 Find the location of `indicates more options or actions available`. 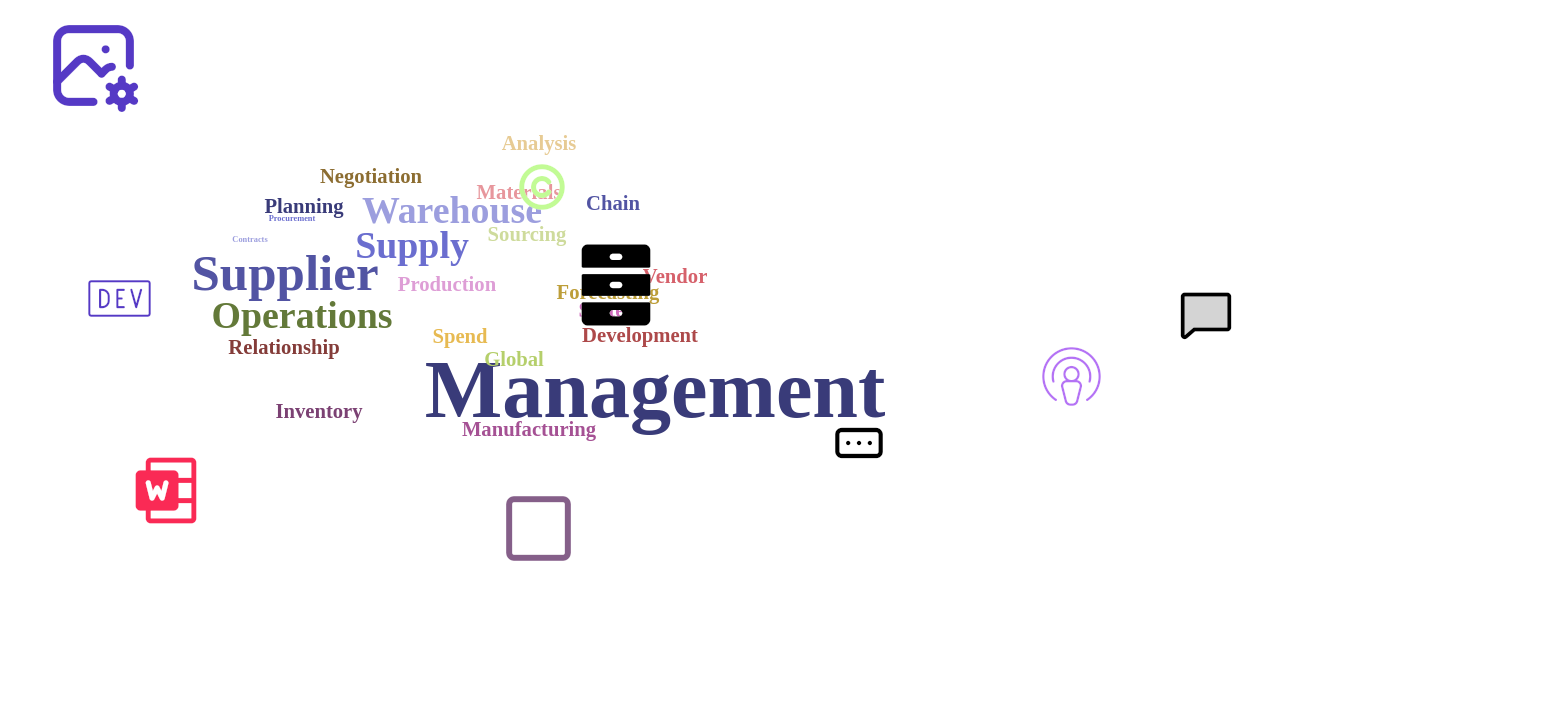

indicates more options or actions available is located at coordinates (859, 443).